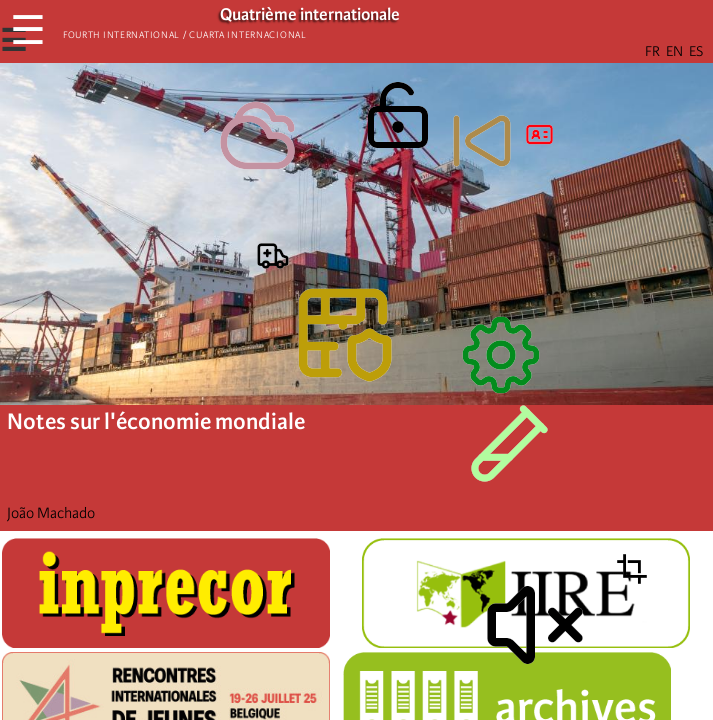 The width and height of the screenshot is (713, 720). I want to click on mute audio, so click(535, 625).